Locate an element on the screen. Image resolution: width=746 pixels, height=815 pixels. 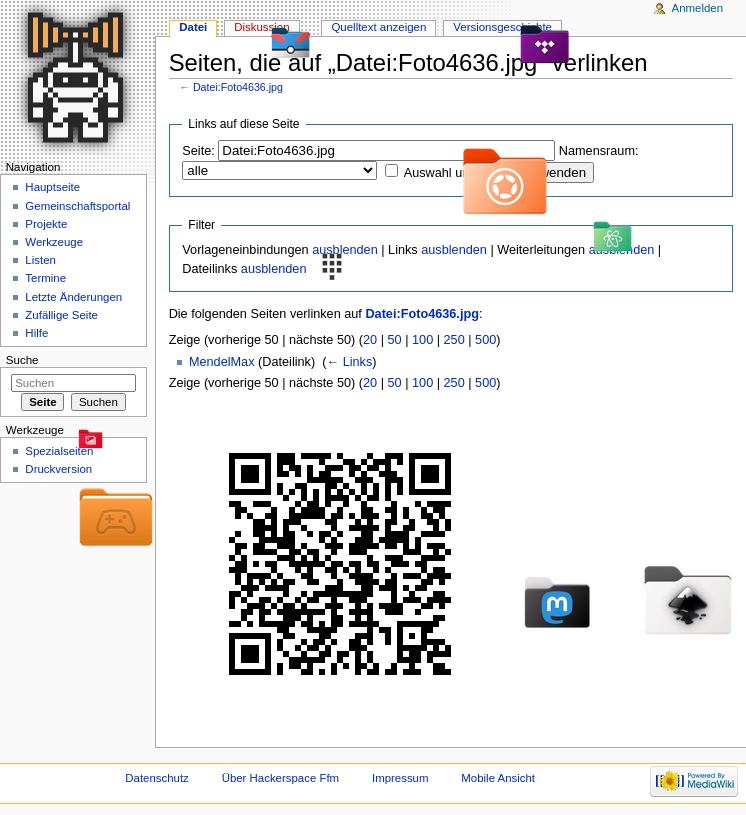
open your games folder is located at coordinates (116, 517).